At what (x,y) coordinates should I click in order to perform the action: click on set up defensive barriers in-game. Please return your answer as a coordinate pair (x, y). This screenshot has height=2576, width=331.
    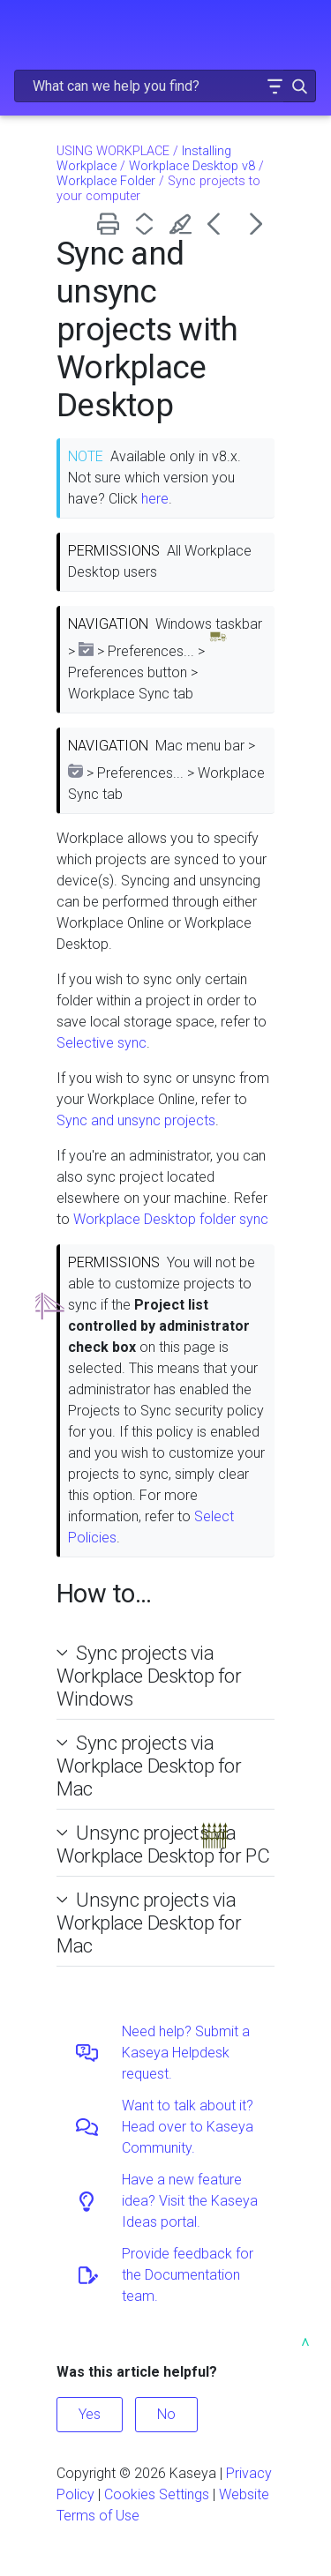
    Looking at the image, I should click on (214, 1835).